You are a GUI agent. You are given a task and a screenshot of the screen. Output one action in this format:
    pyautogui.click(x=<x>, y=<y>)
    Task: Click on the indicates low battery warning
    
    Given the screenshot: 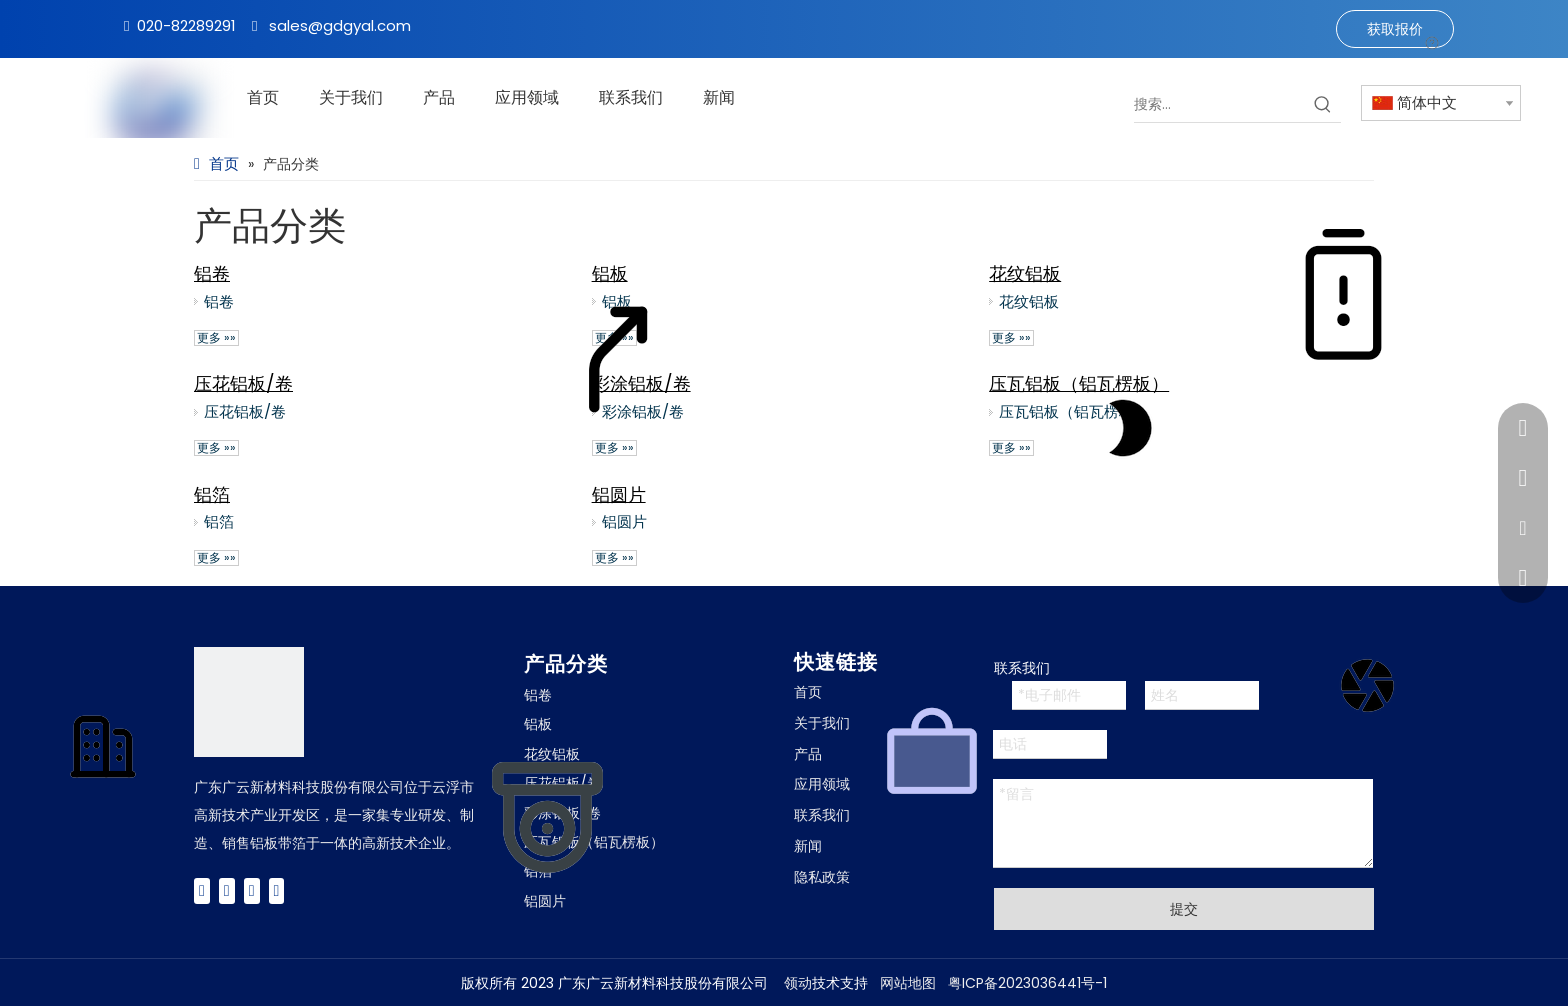 What is the action you would take?
    pyautogui.click(x=1343, y=296)
    